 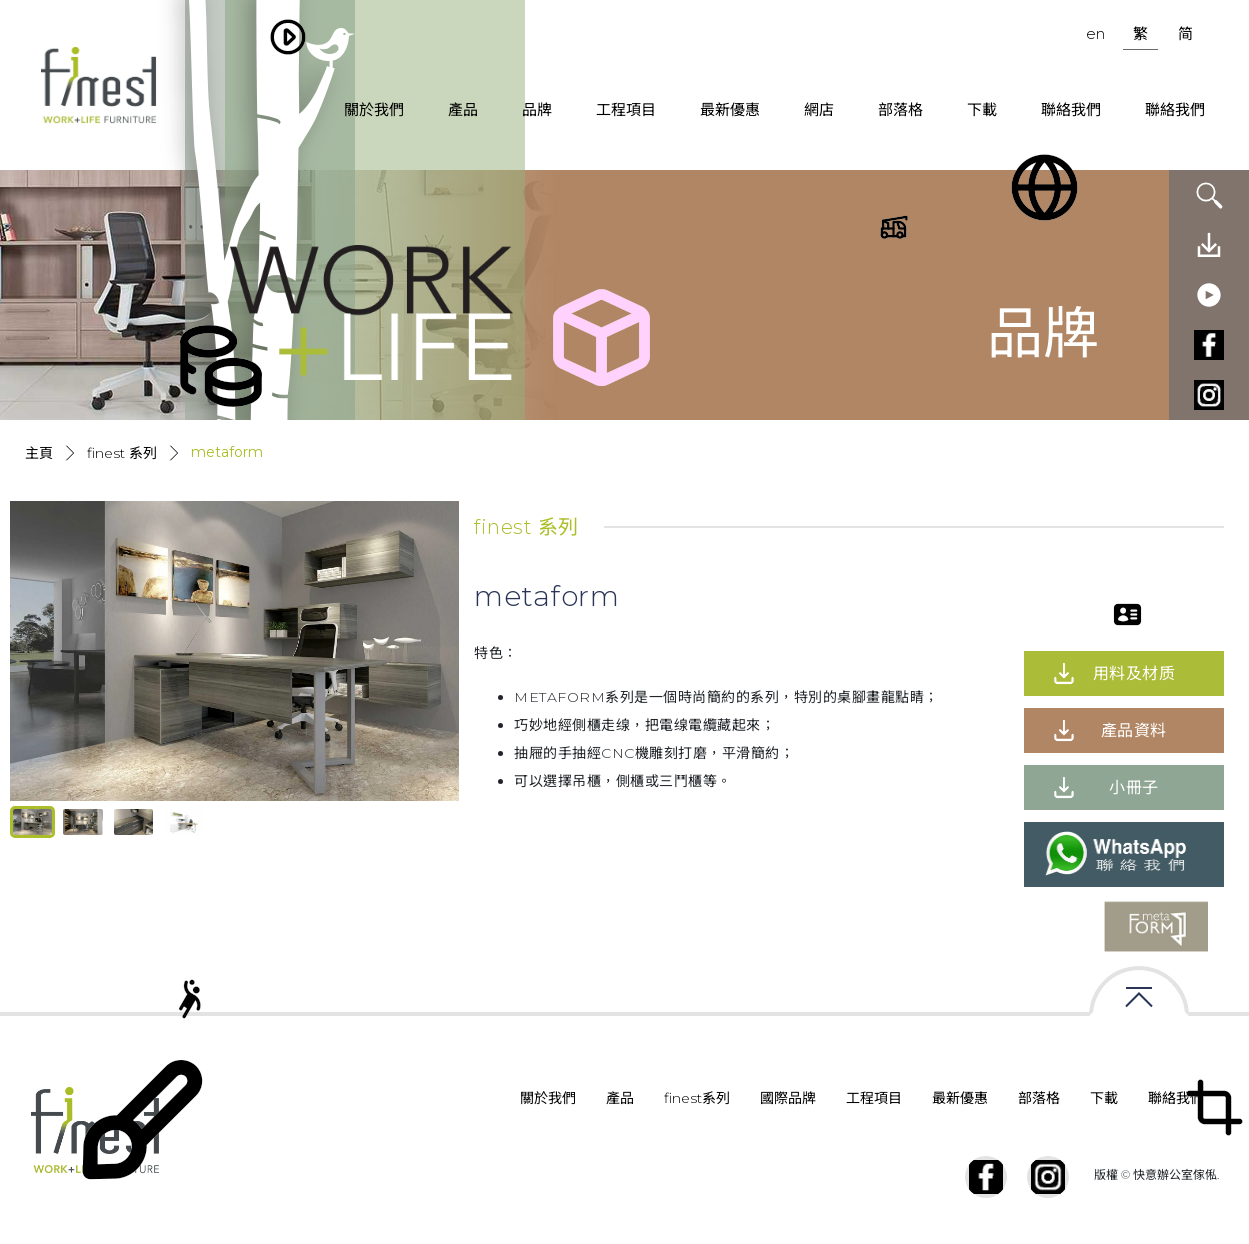 What do you see at coordinates (1127, 614) in the screenshot?
I see `view your profile or ID card` at bounding box center [1127, 614].